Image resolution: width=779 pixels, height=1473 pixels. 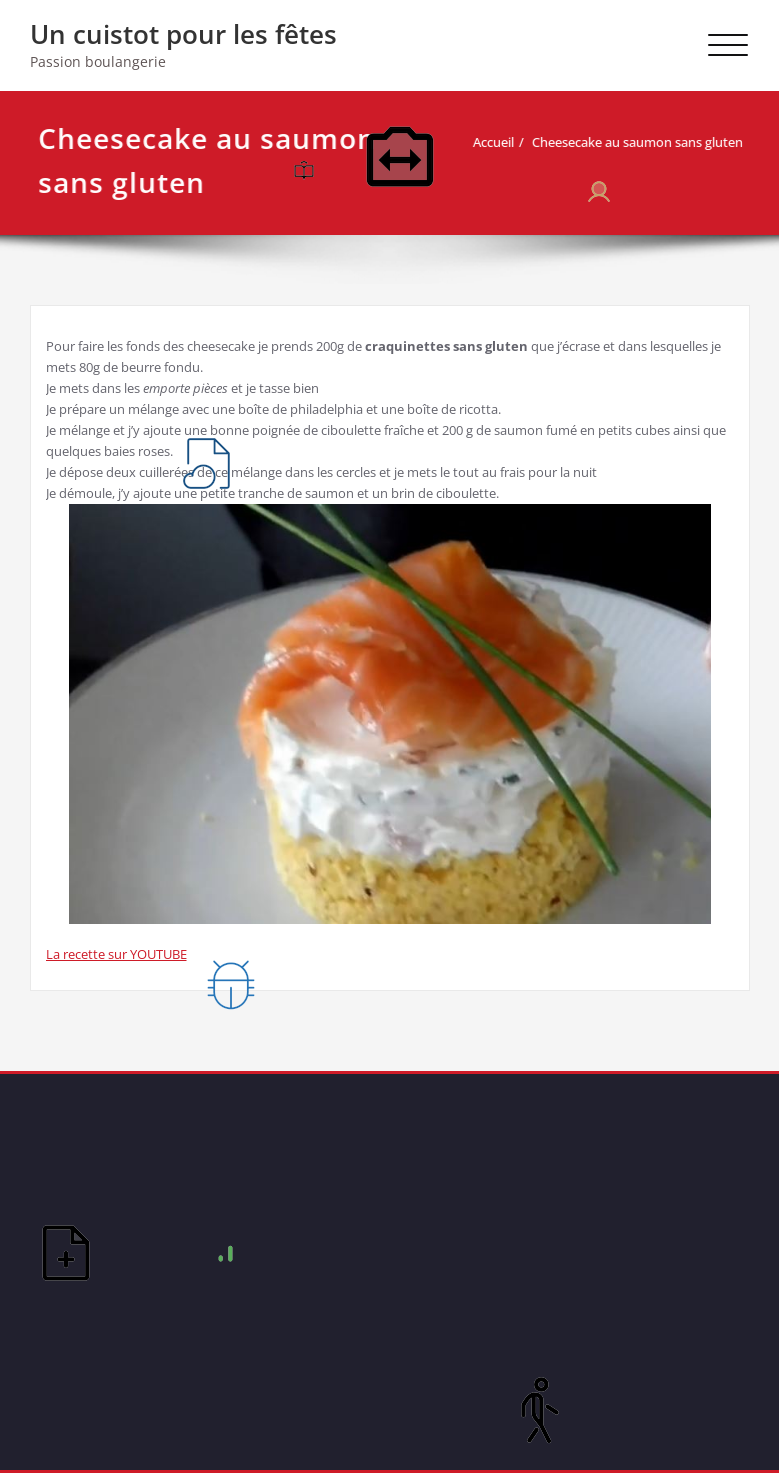 I want to click on report a bug or issue, so click(x=231, y=984).